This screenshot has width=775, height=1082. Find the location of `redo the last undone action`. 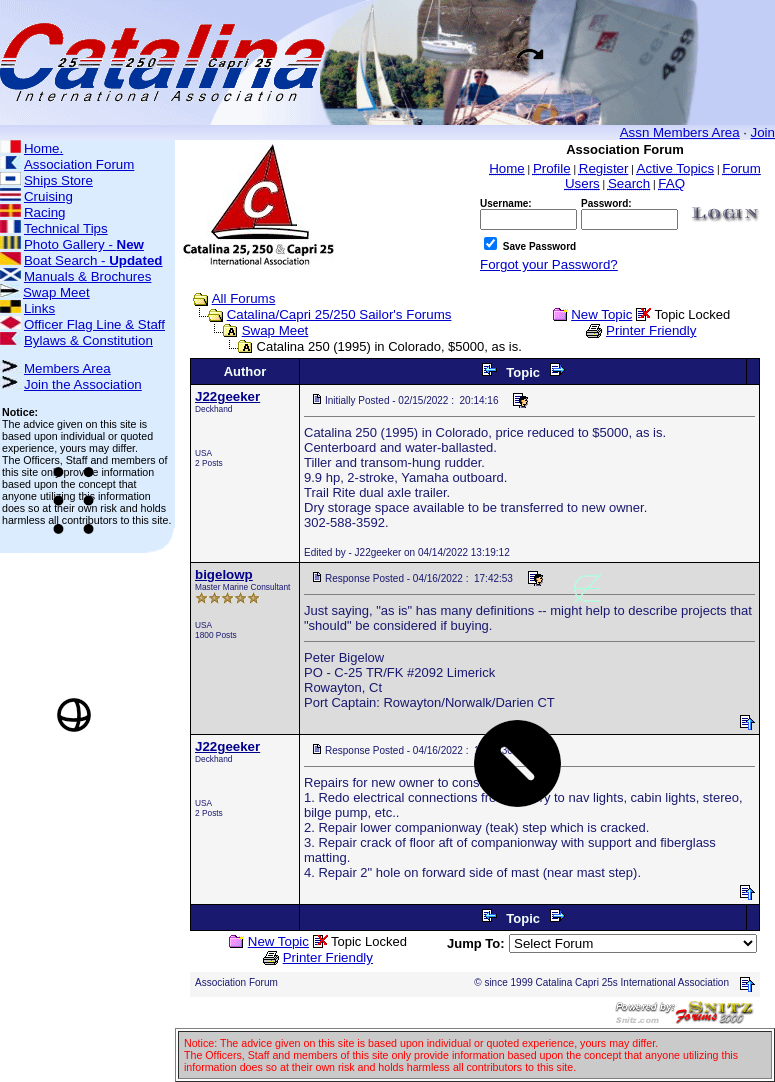

redo the last undone action is located at coordinates (530, 54).